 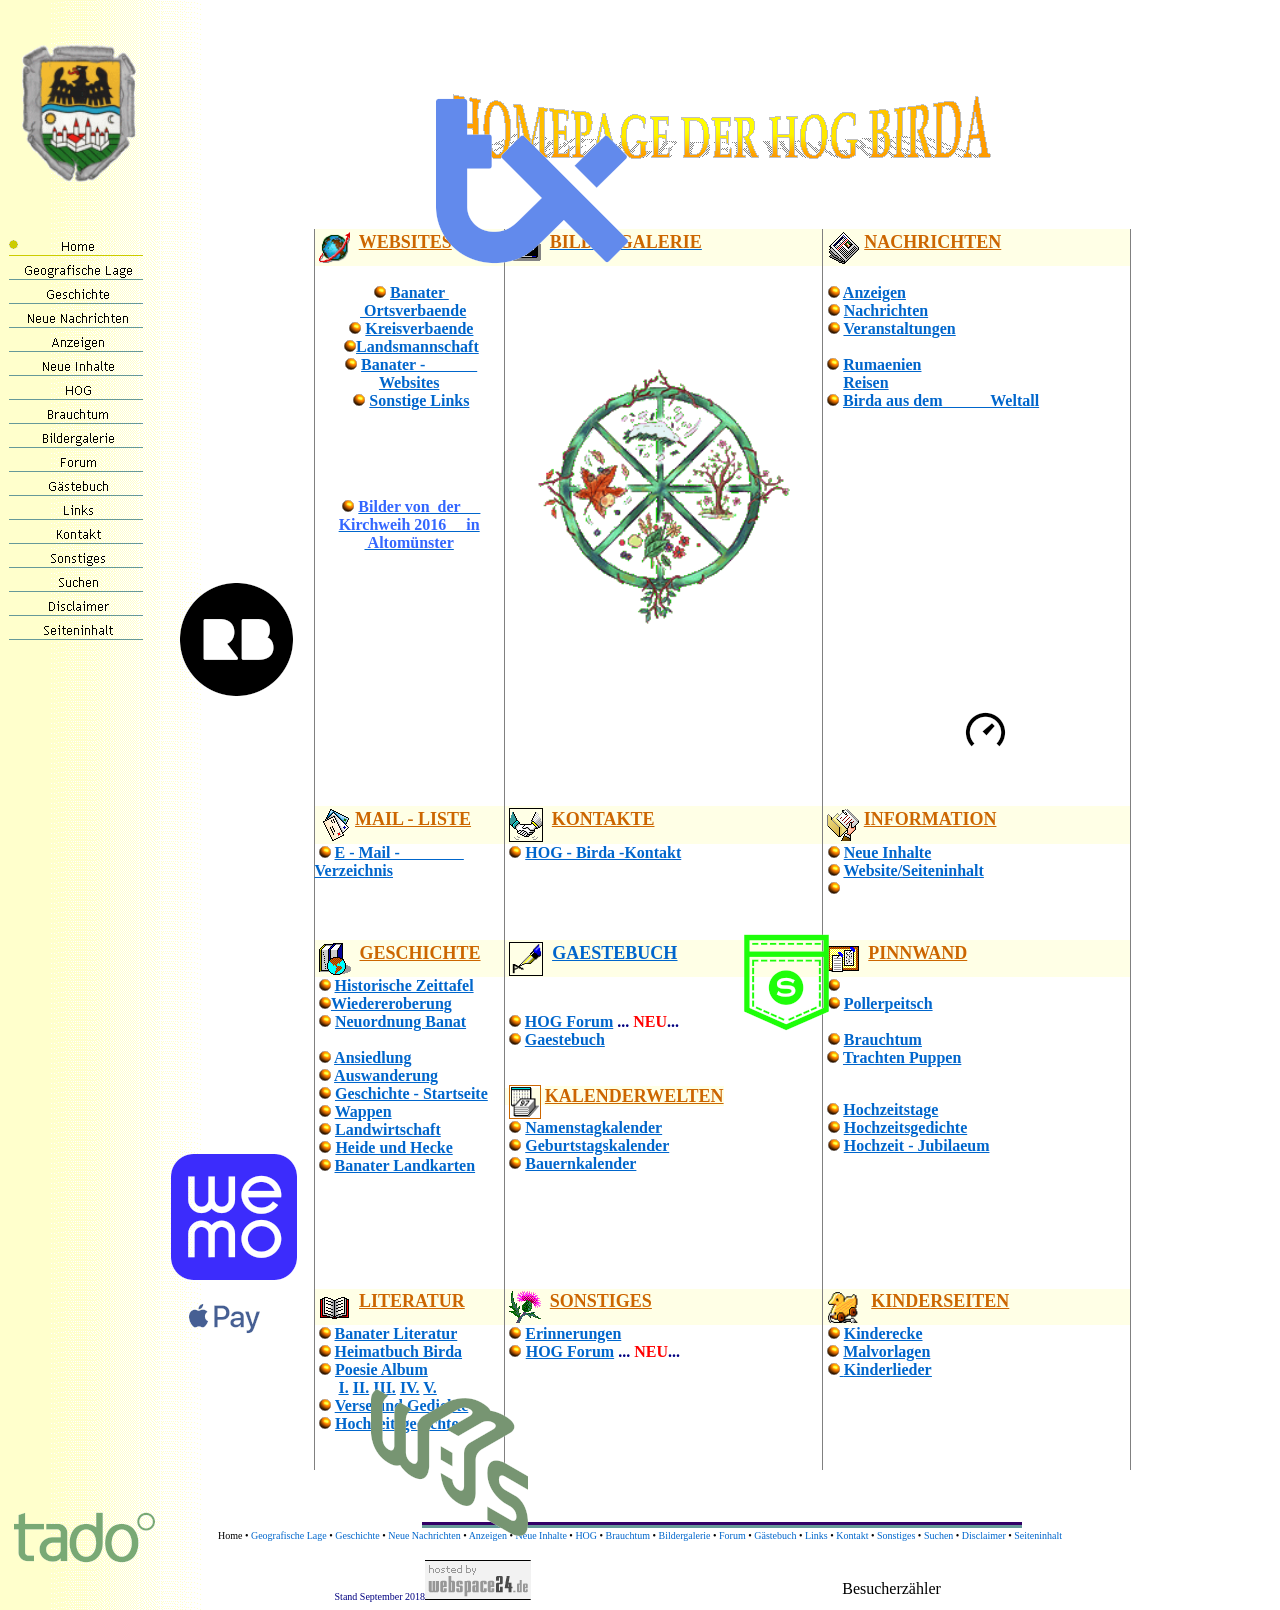 What do you see at coordinates (985, 730) in the screenshot?
I see `increase playback speed` at bounding box center [985, 730].